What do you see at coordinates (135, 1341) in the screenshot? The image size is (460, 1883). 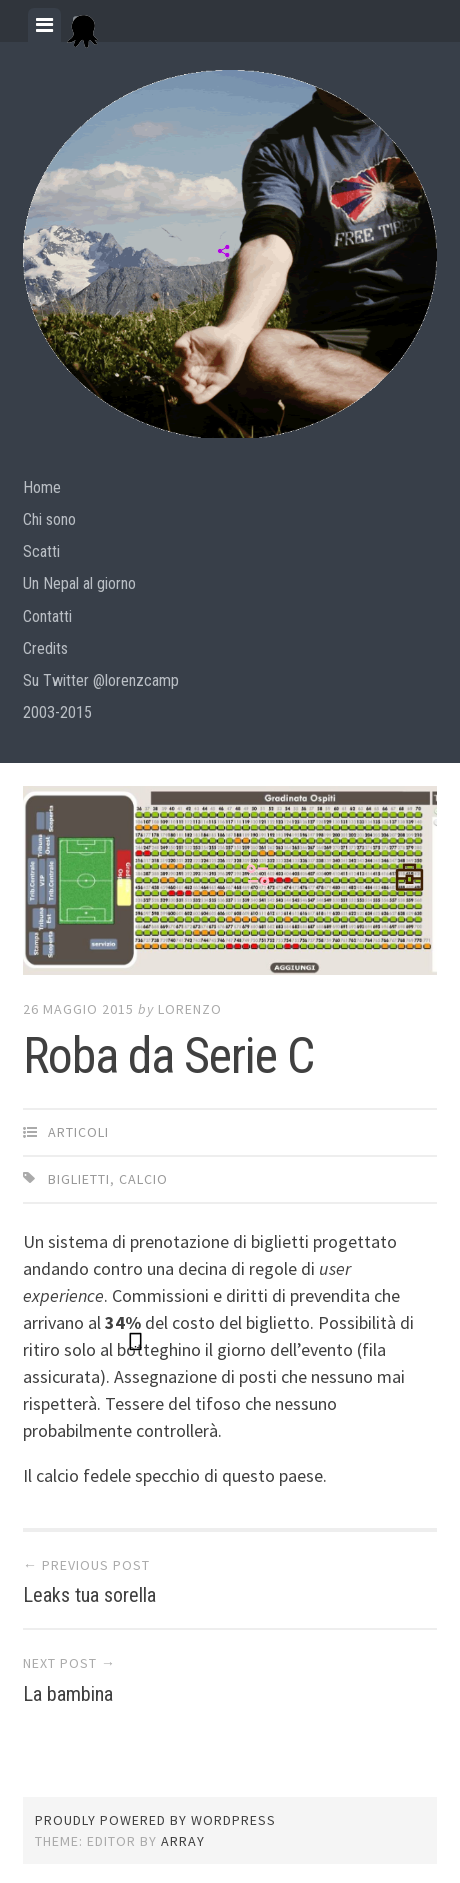 I see `access mobile device settings` at bounding box center [135, 1341].